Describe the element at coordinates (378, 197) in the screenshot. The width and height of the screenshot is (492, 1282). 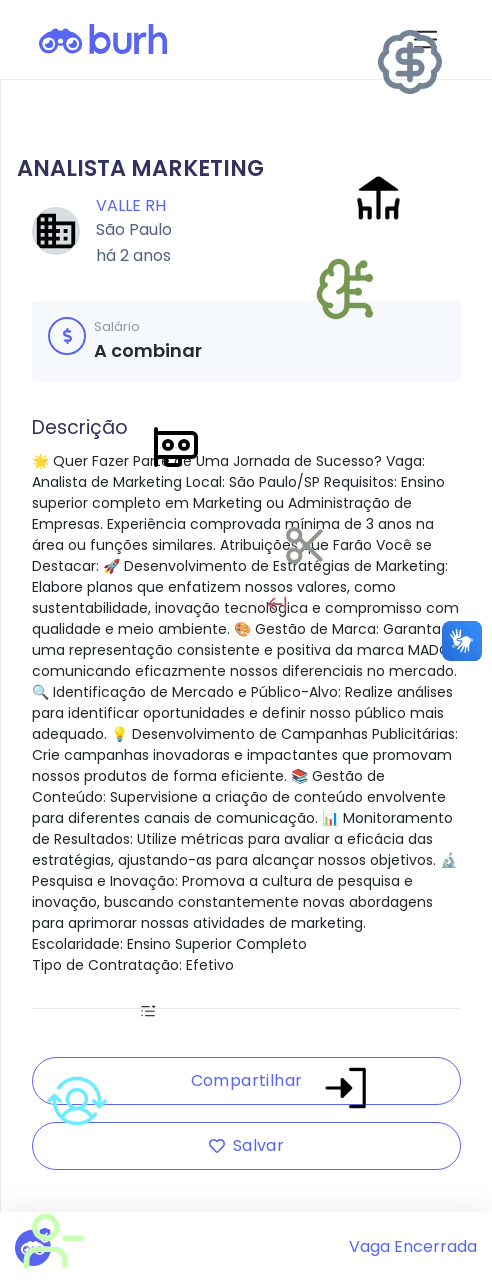
I see `access outdoor or patio settings` at that location.